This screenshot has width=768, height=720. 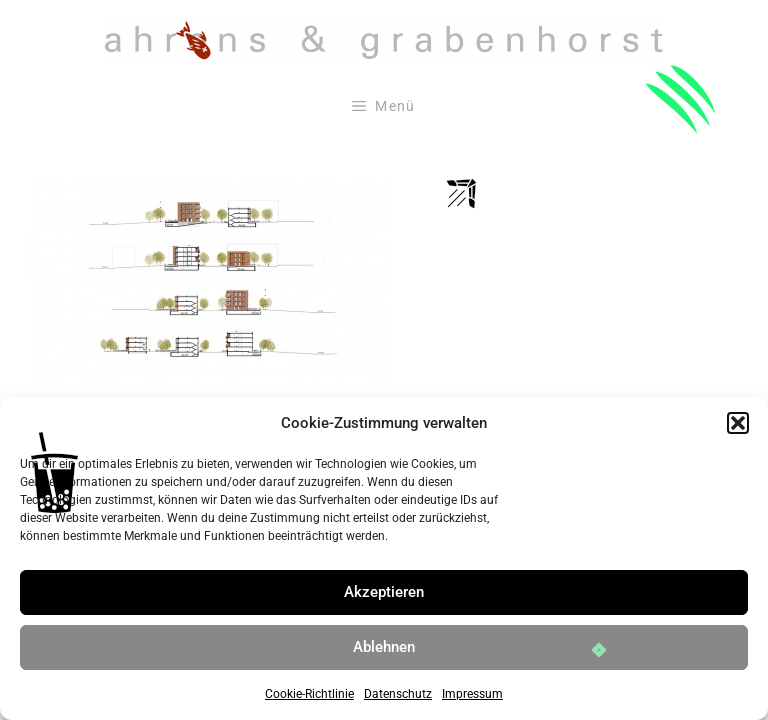 I want to click on order bubble tea or boba drinks, so click(x=54, y=472).